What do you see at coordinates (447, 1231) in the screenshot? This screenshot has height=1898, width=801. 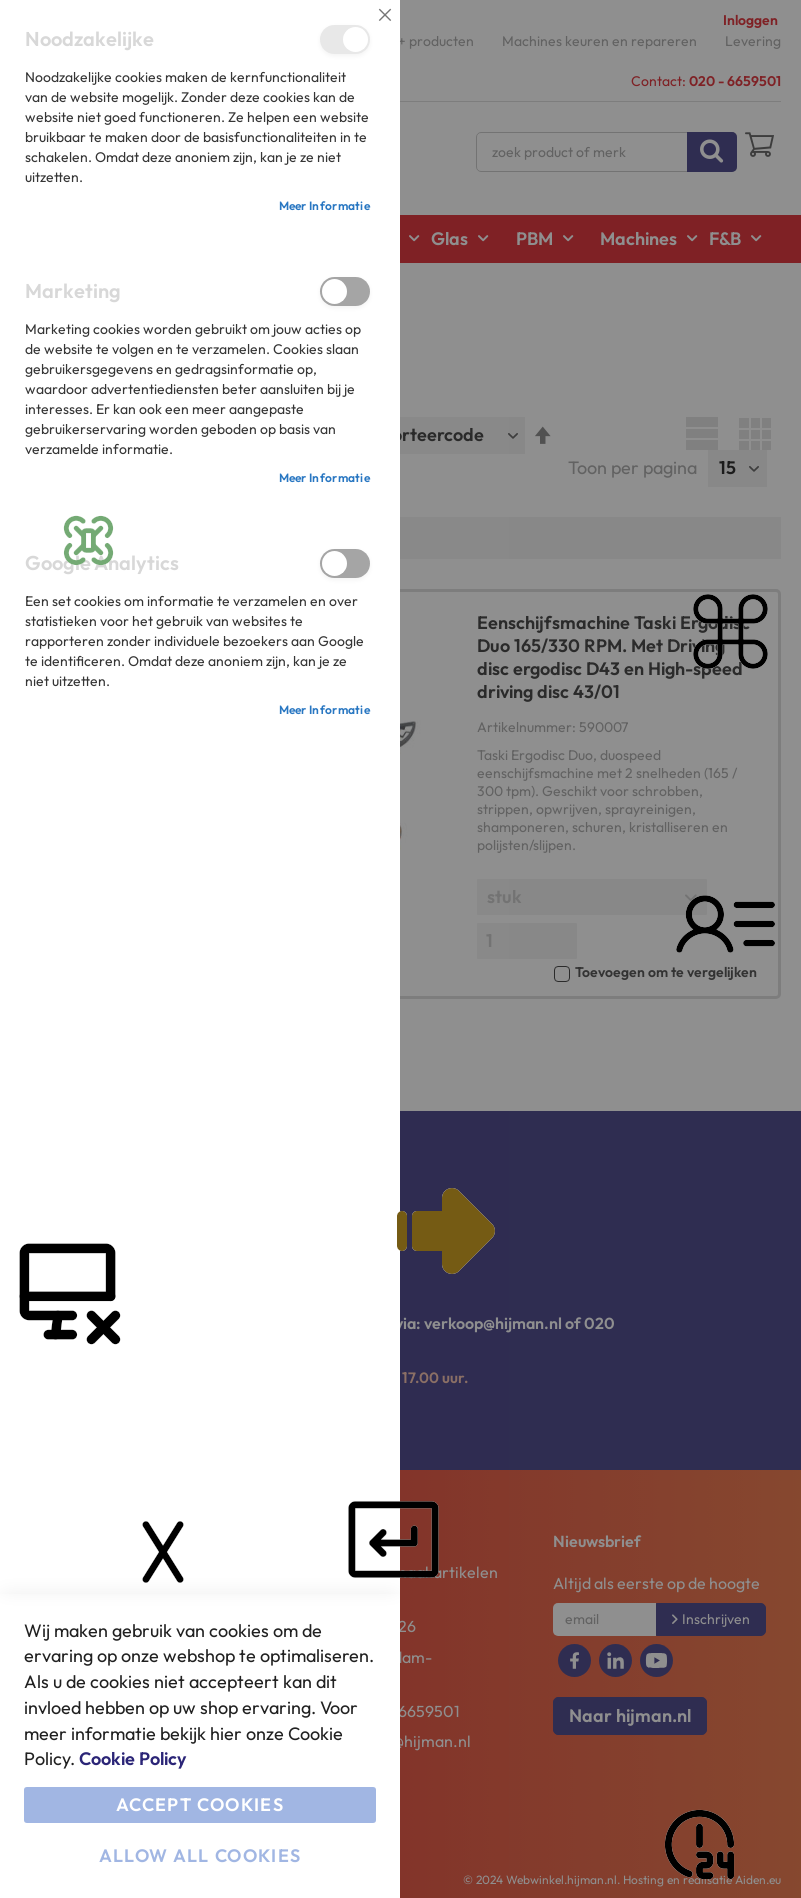 I see `skip to end or last item` at bounding box center [447, 1231].